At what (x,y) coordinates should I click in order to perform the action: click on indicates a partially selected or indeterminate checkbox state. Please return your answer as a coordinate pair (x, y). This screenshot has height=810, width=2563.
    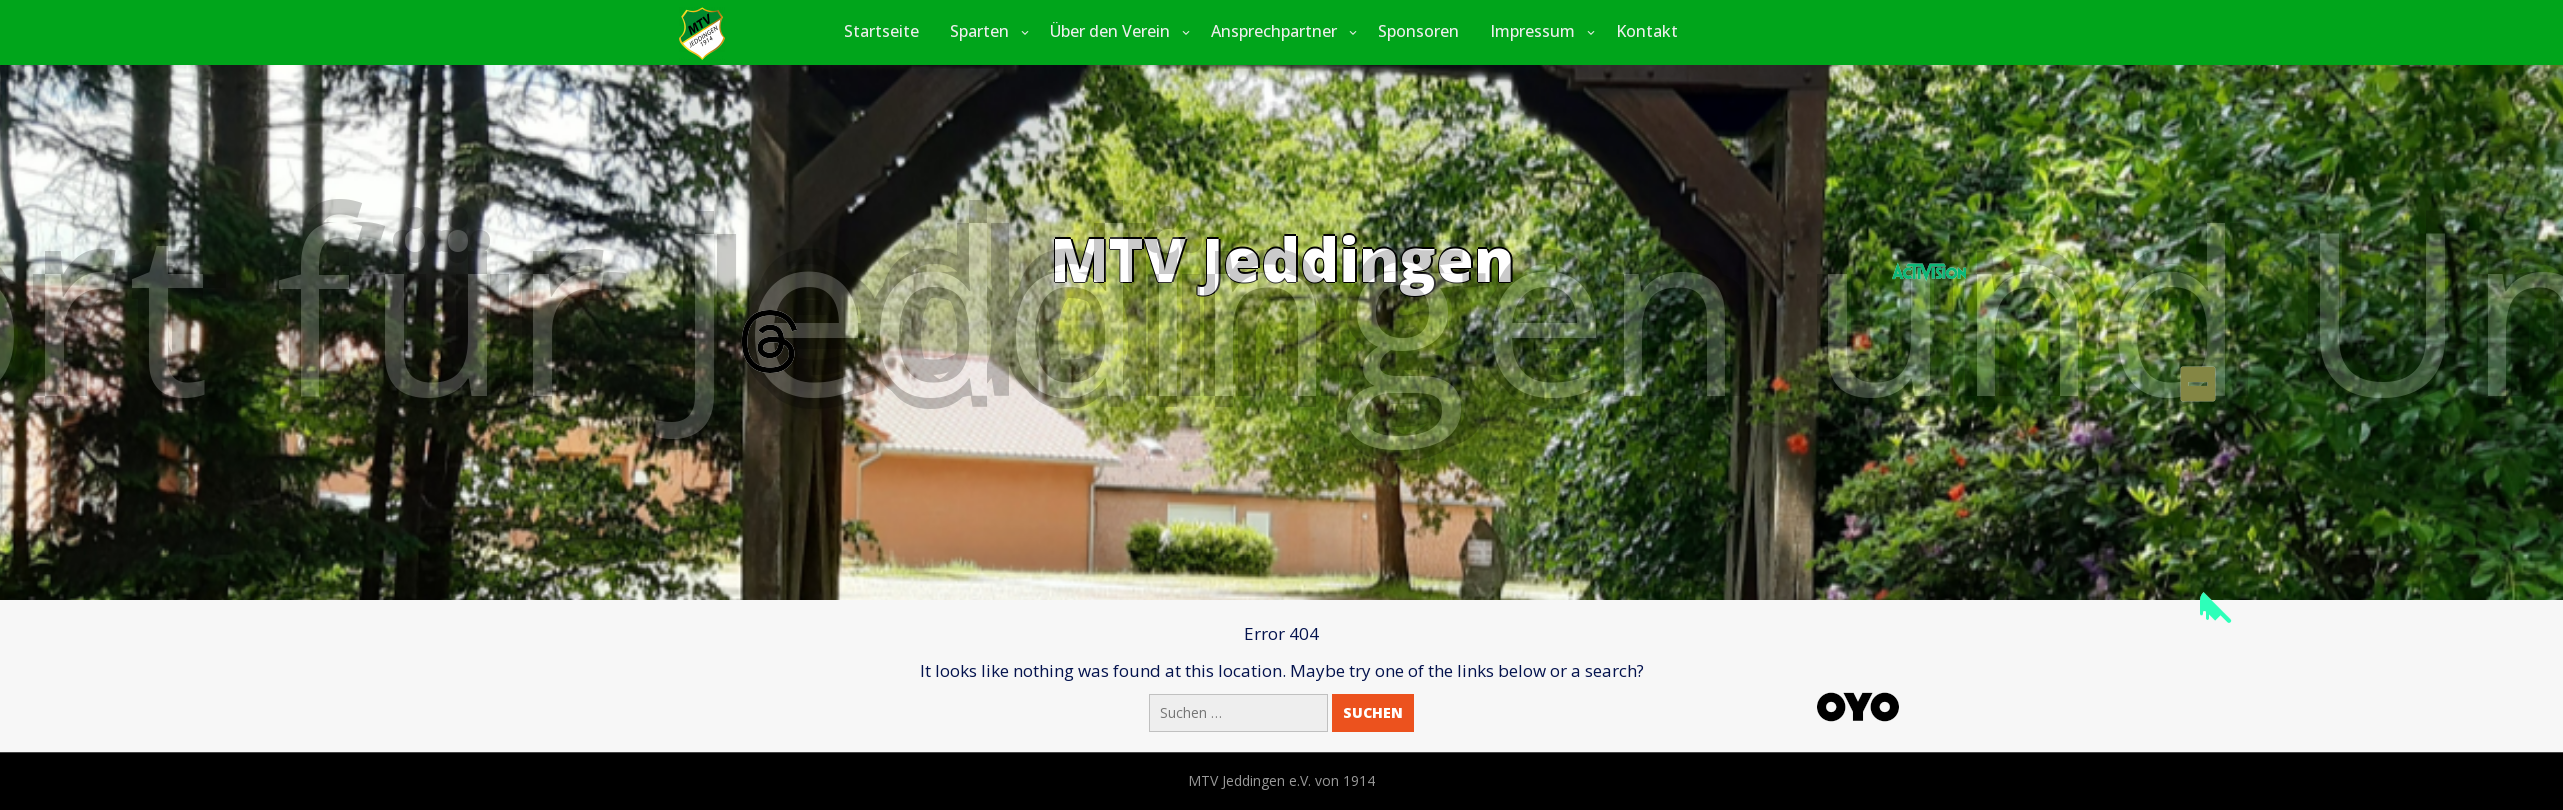
    Looking at the image, I should click on (2198, 384).